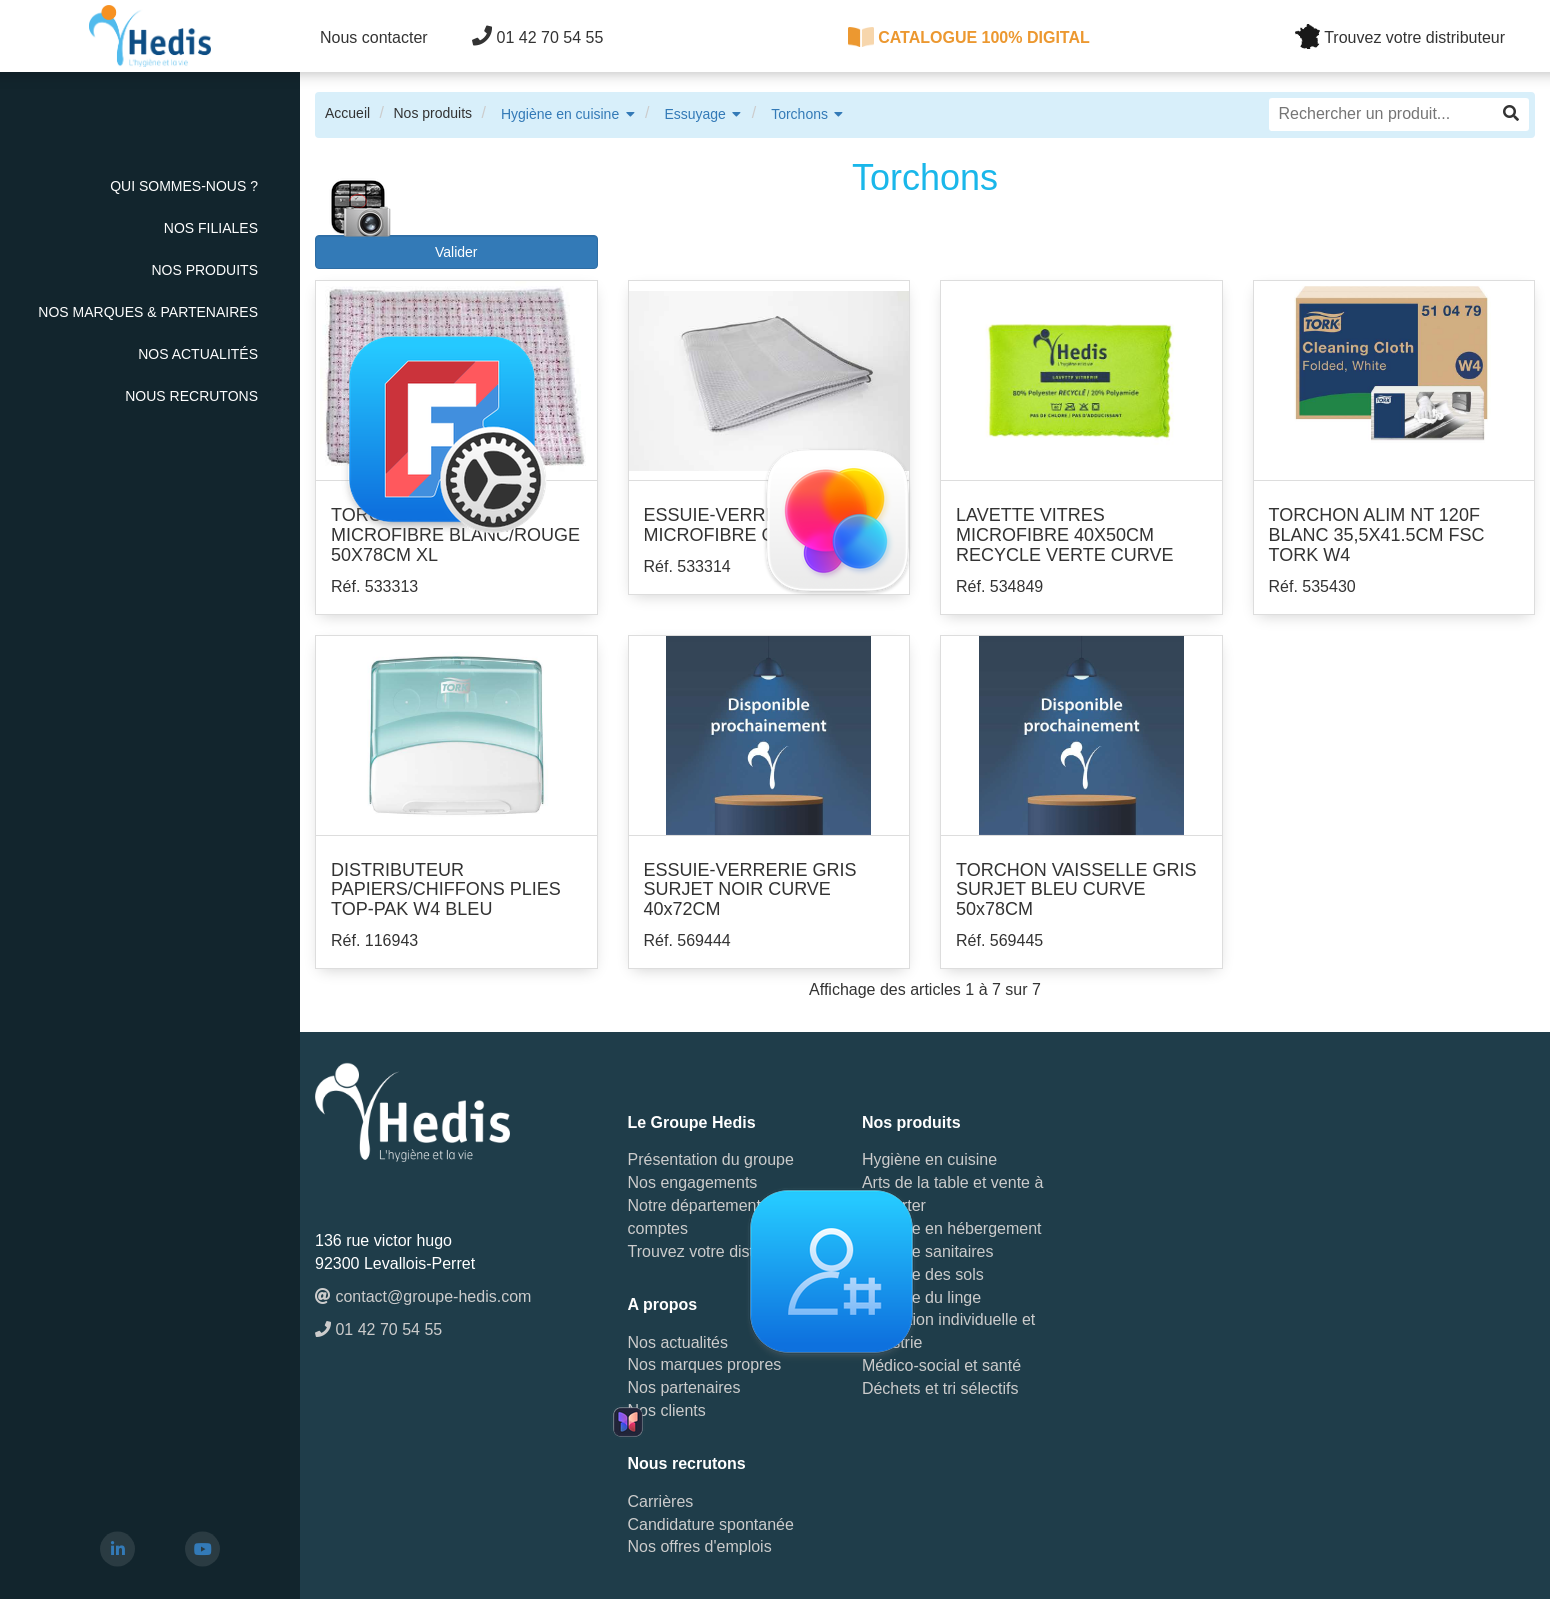 The width and height of the screenshot is (1550, 1599). Describe the element at coordinates (358, 207) in the screenshot. I see `open Image Capture to import photos from connected devices` at that location.